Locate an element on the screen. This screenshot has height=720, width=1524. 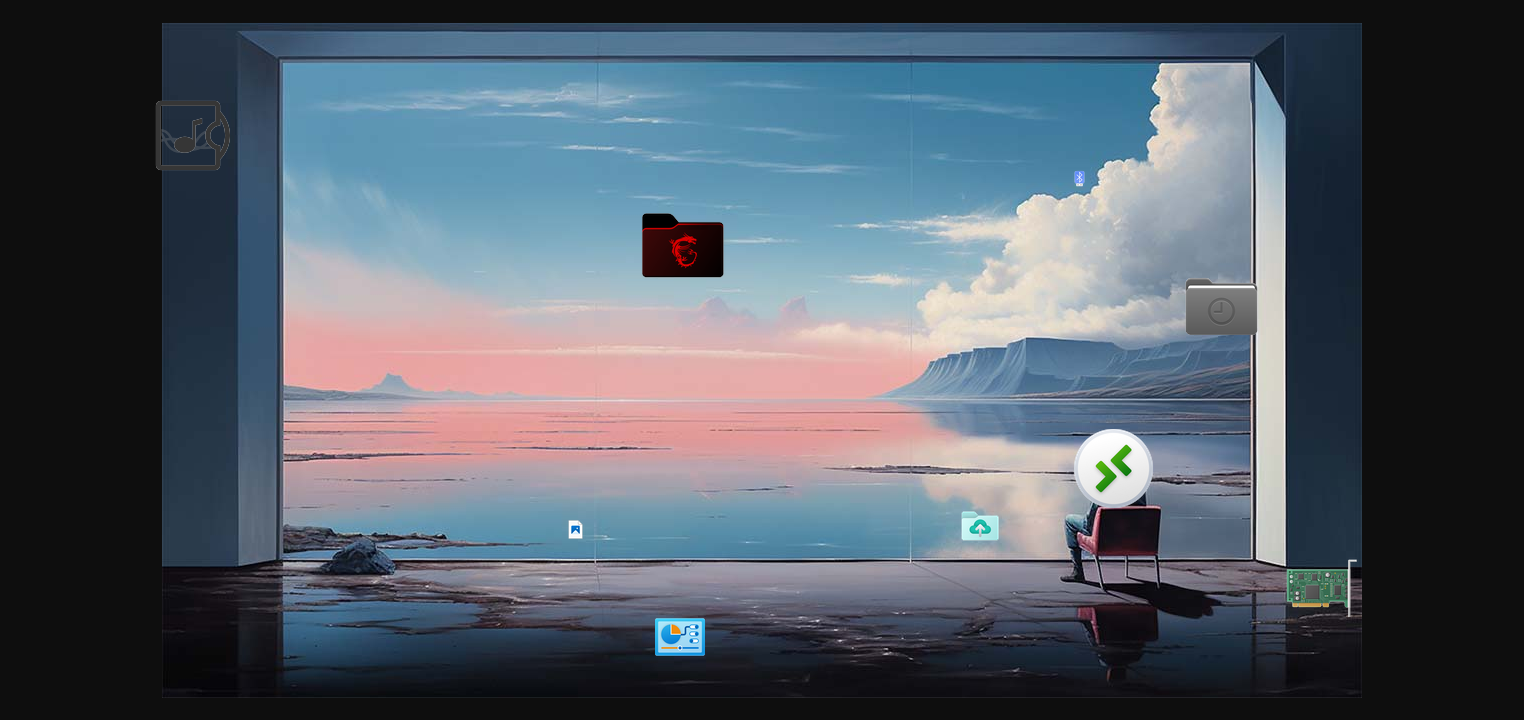
manage bluetooth device connections is located at coordinates (1079, 178).